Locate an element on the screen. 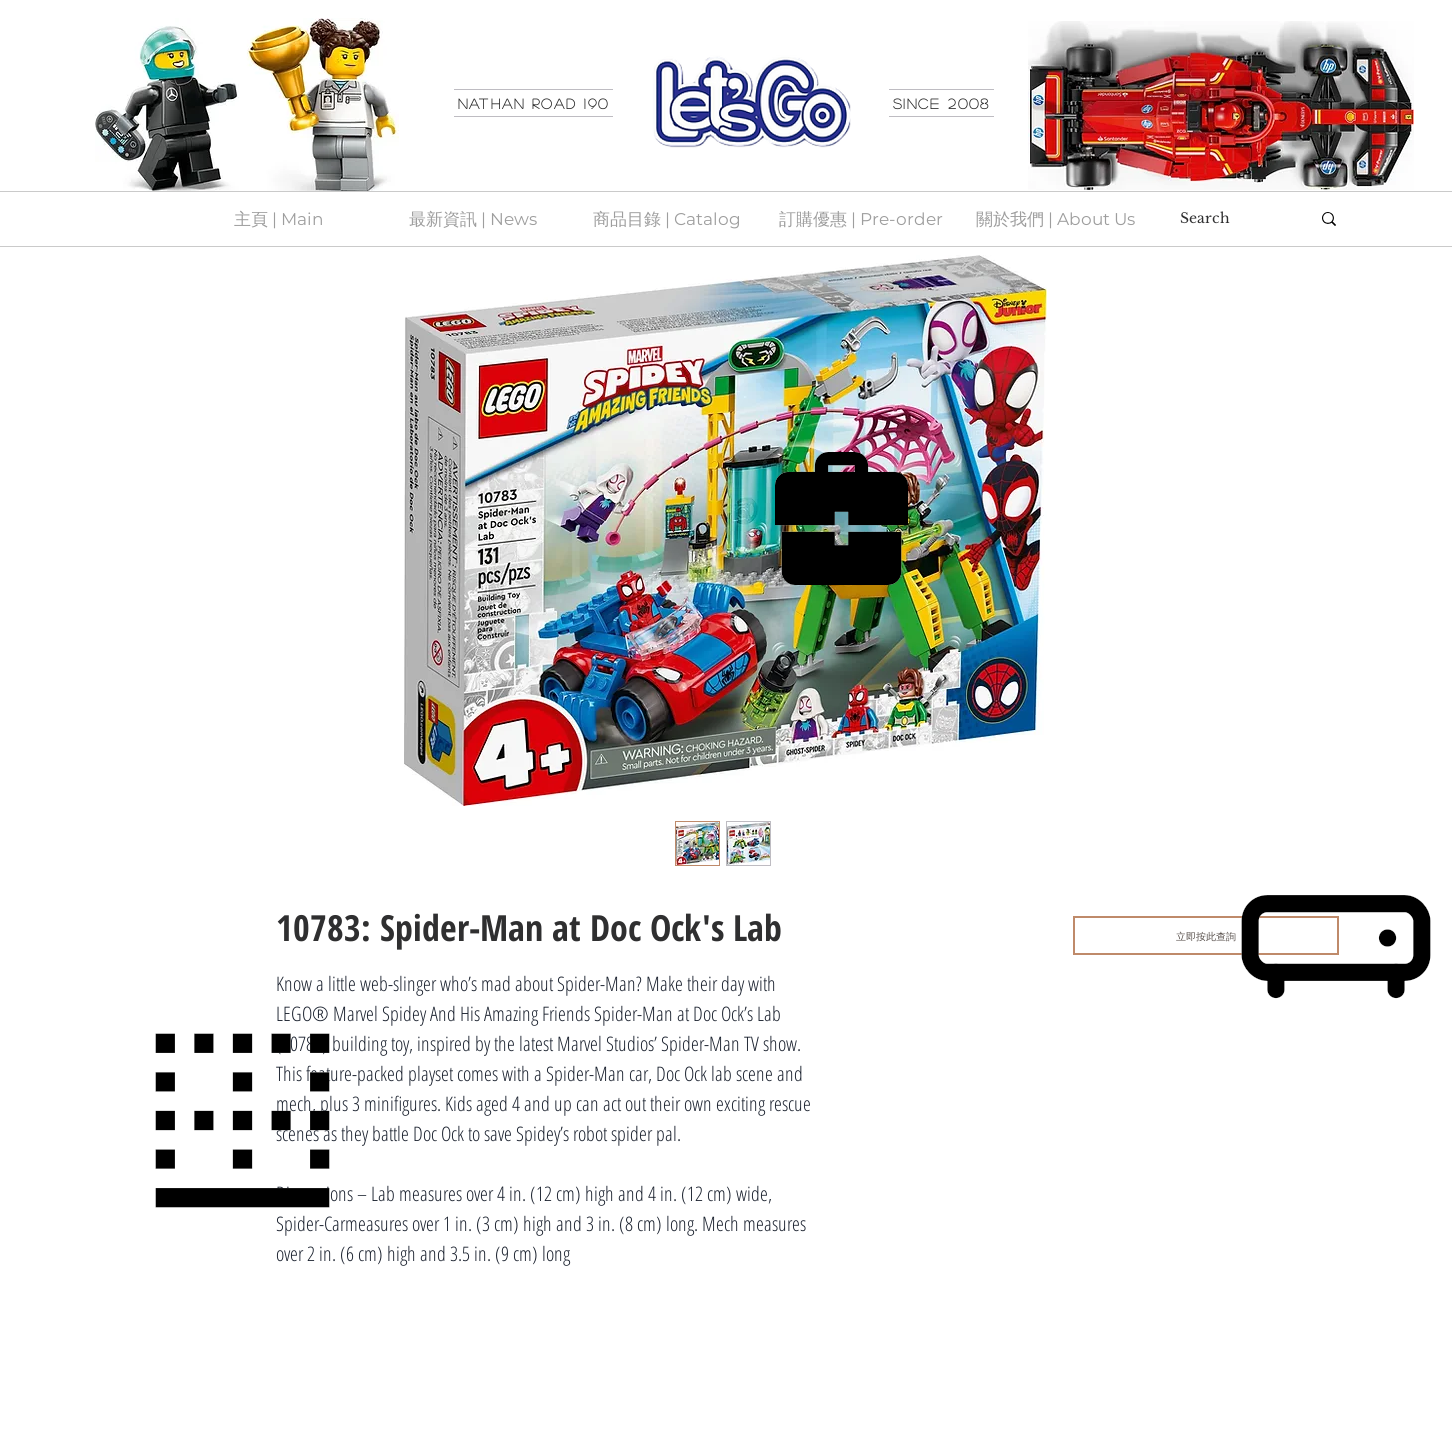  access radio or audio receiver settings is located at coordinates (1336, 938).